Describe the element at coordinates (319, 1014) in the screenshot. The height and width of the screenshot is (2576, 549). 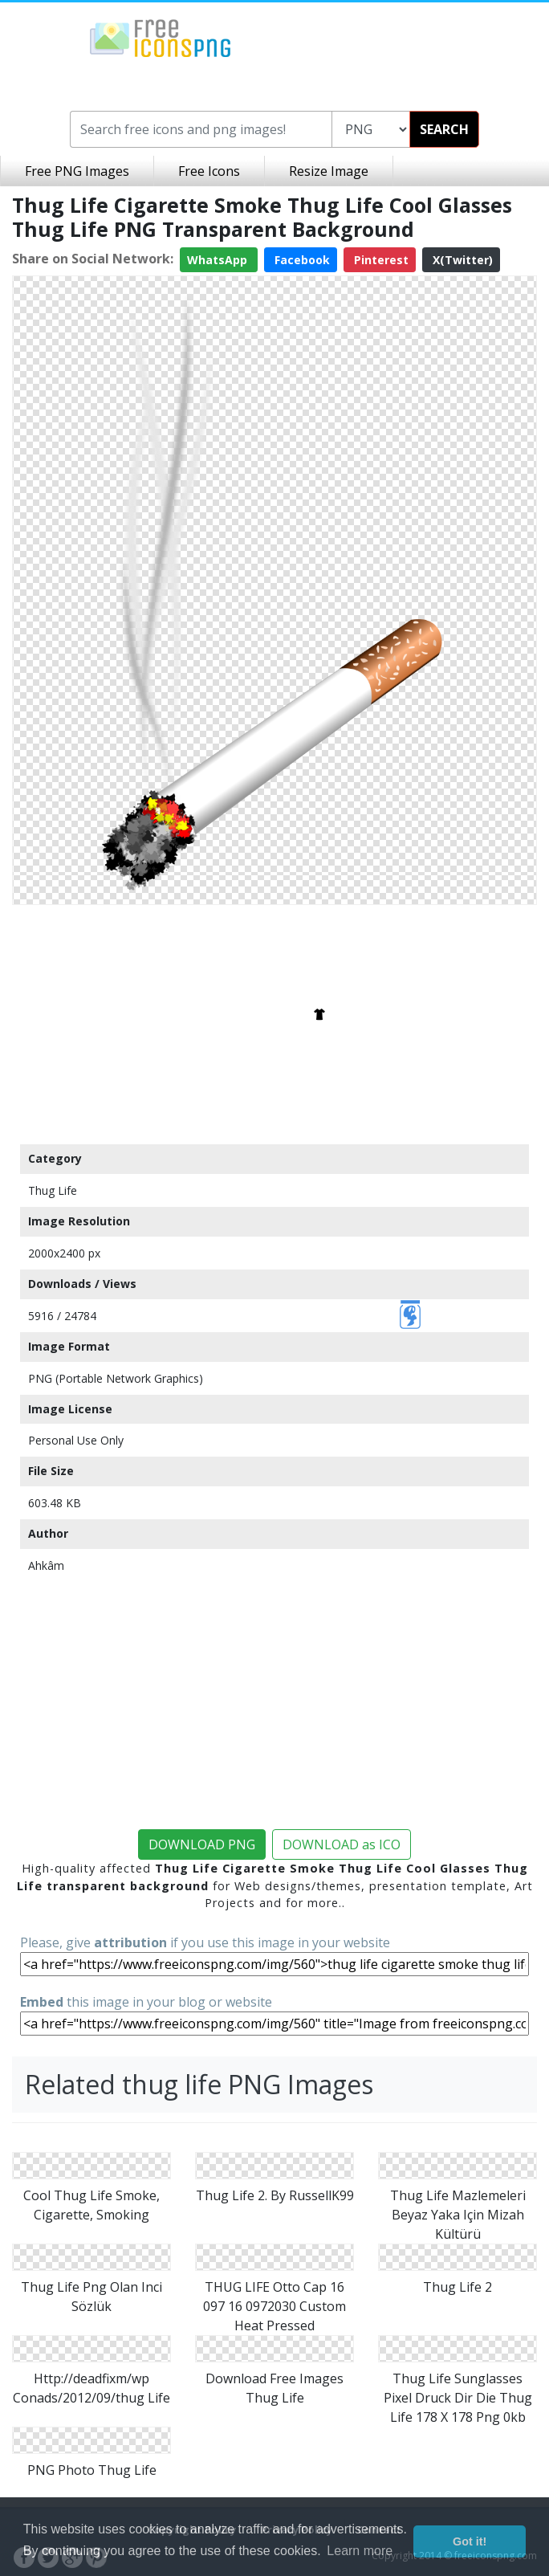
I see `browse clothing or apparel items` at that location.